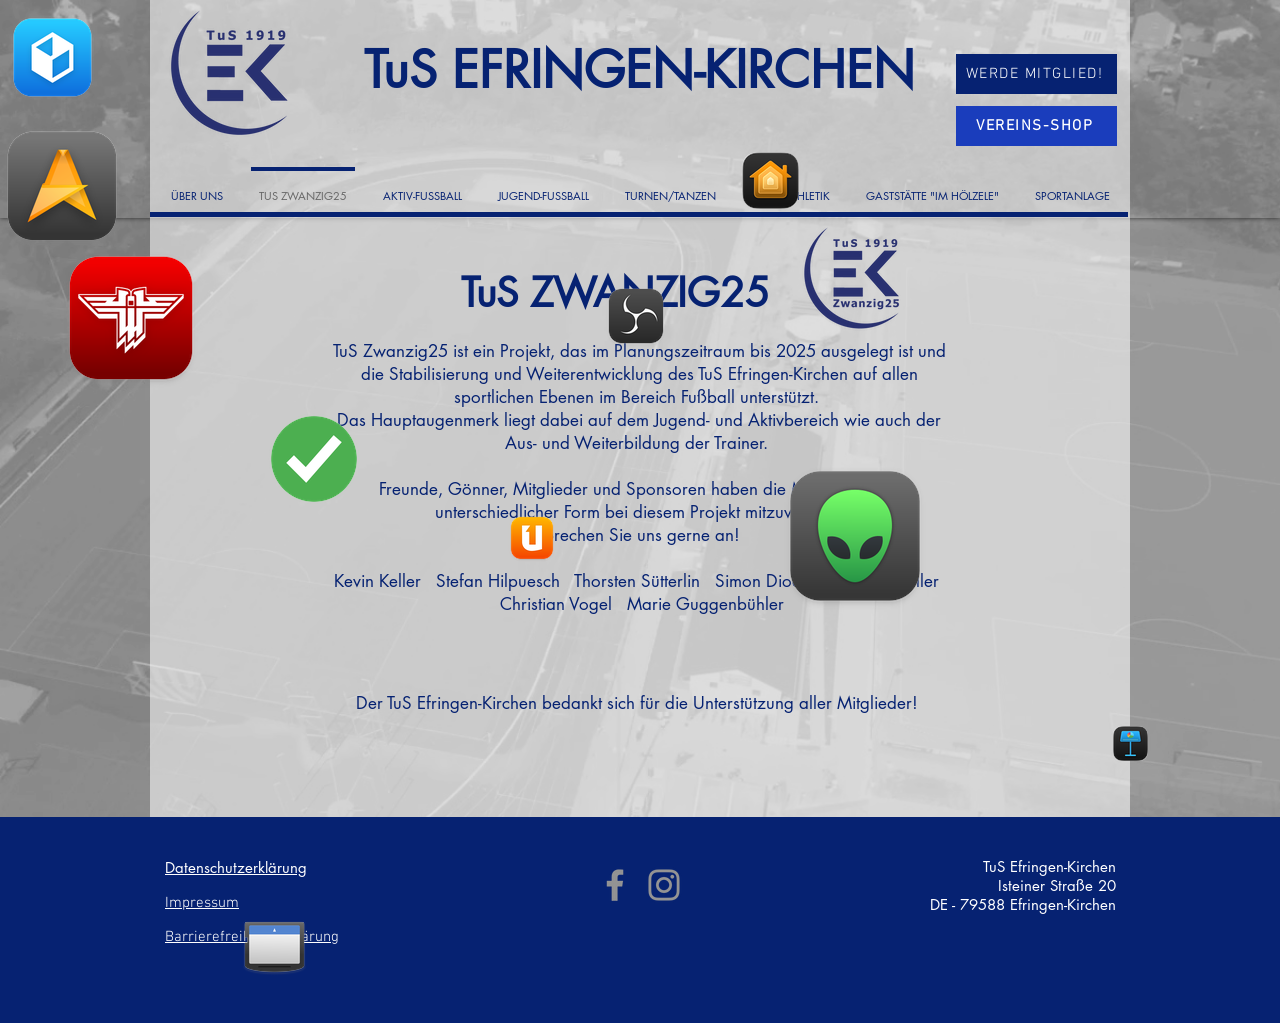 This screenshot has width=1280, height=1023. I want to click on launch Return to Castle Wolfenstein game, so click(131, 318).